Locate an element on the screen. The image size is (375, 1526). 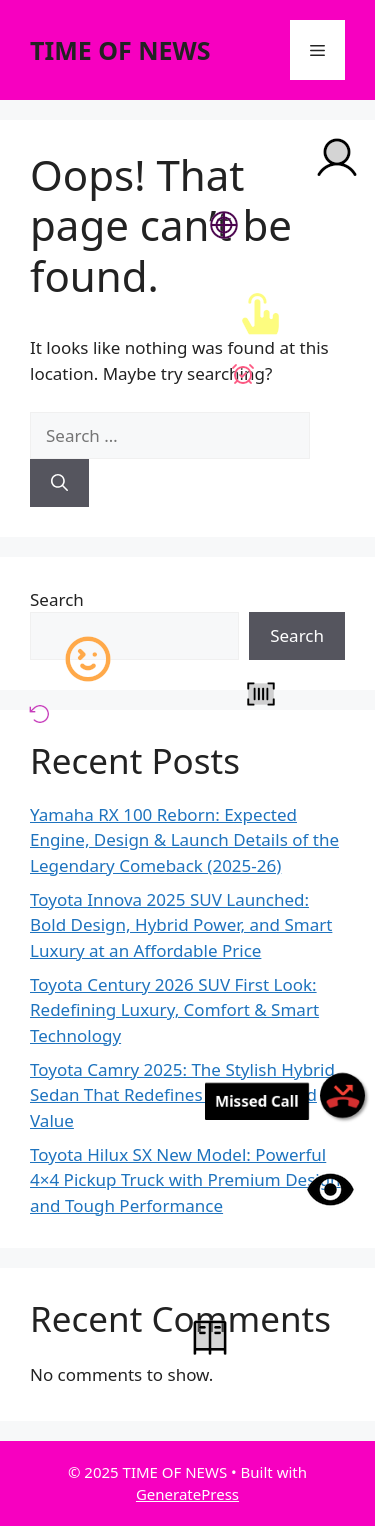
view polar chart or radial data visualization is located at coordinates (224, 225).